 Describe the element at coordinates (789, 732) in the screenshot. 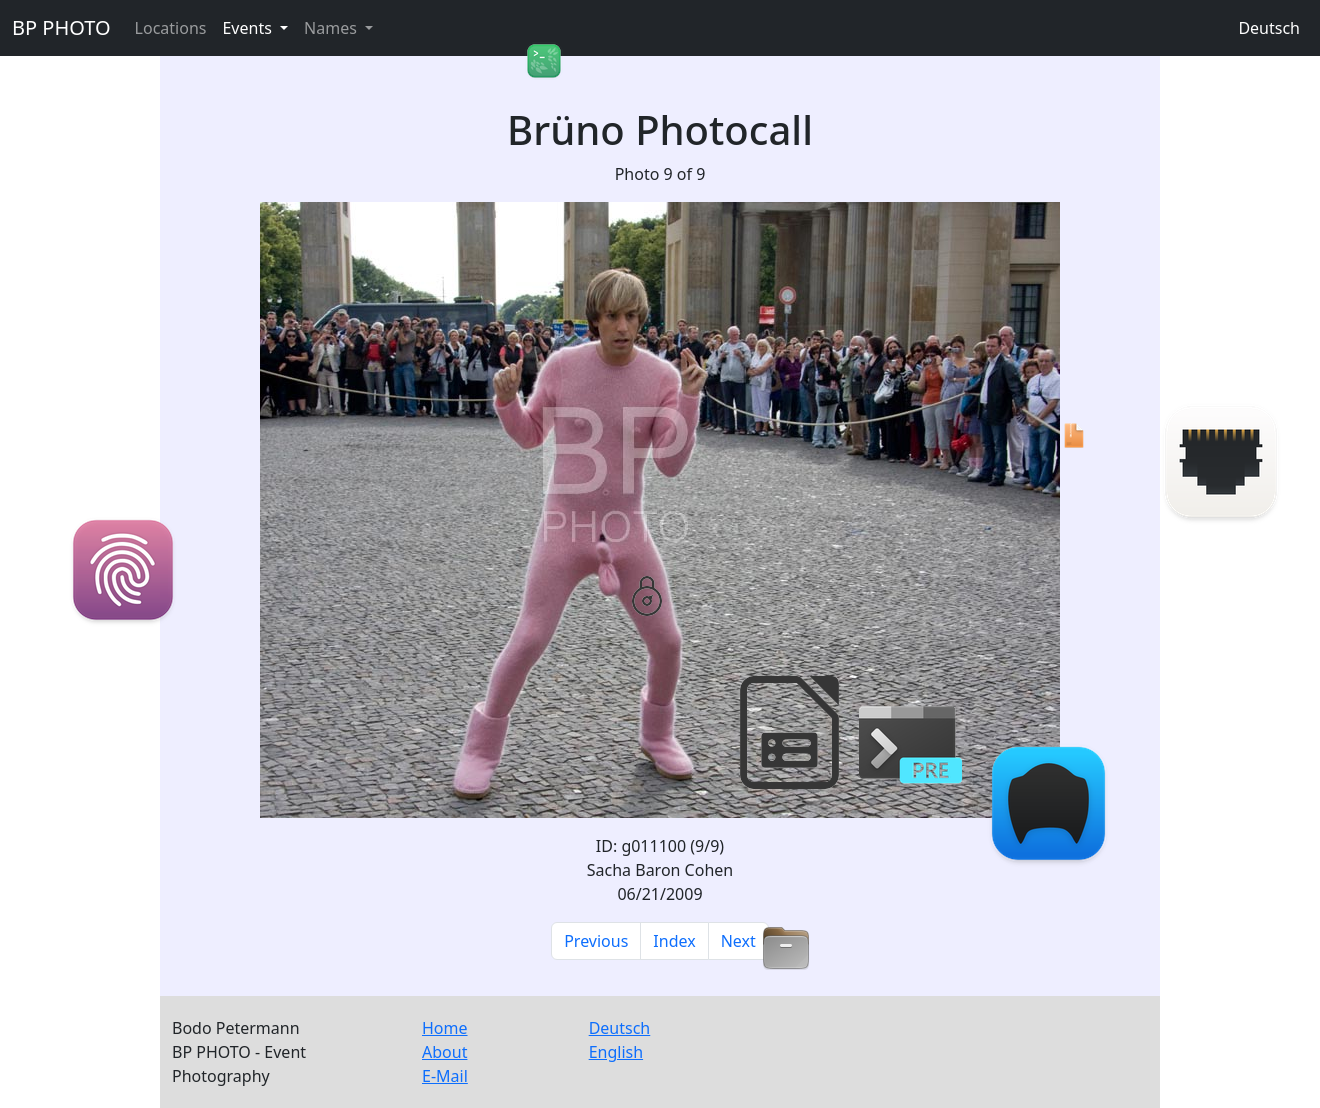

I see `open LibreOffice Impress presentation software` at that location.